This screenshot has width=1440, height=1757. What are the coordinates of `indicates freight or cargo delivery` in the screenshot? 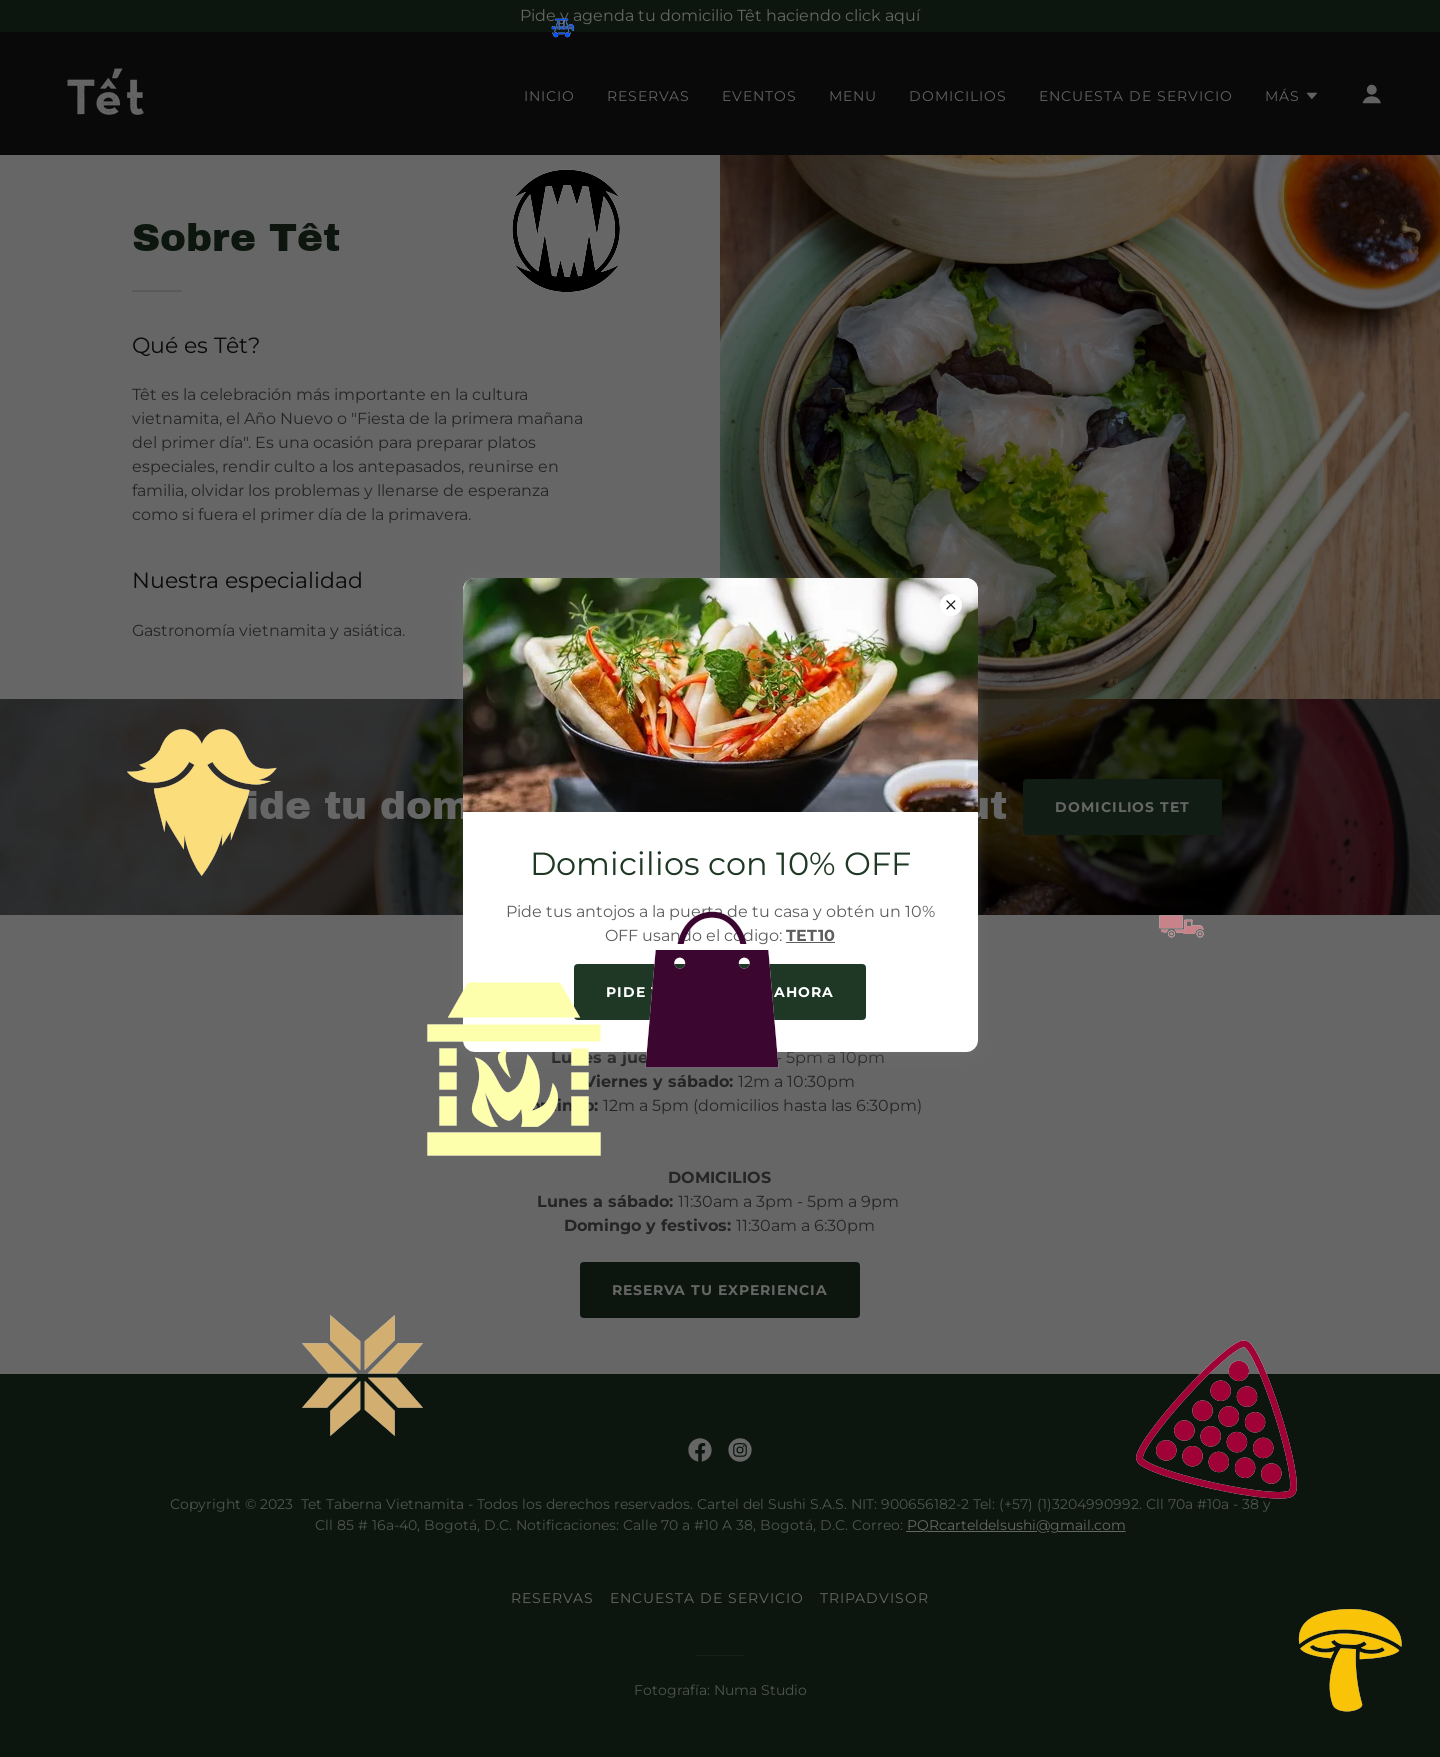 It's located at (1181, 926).